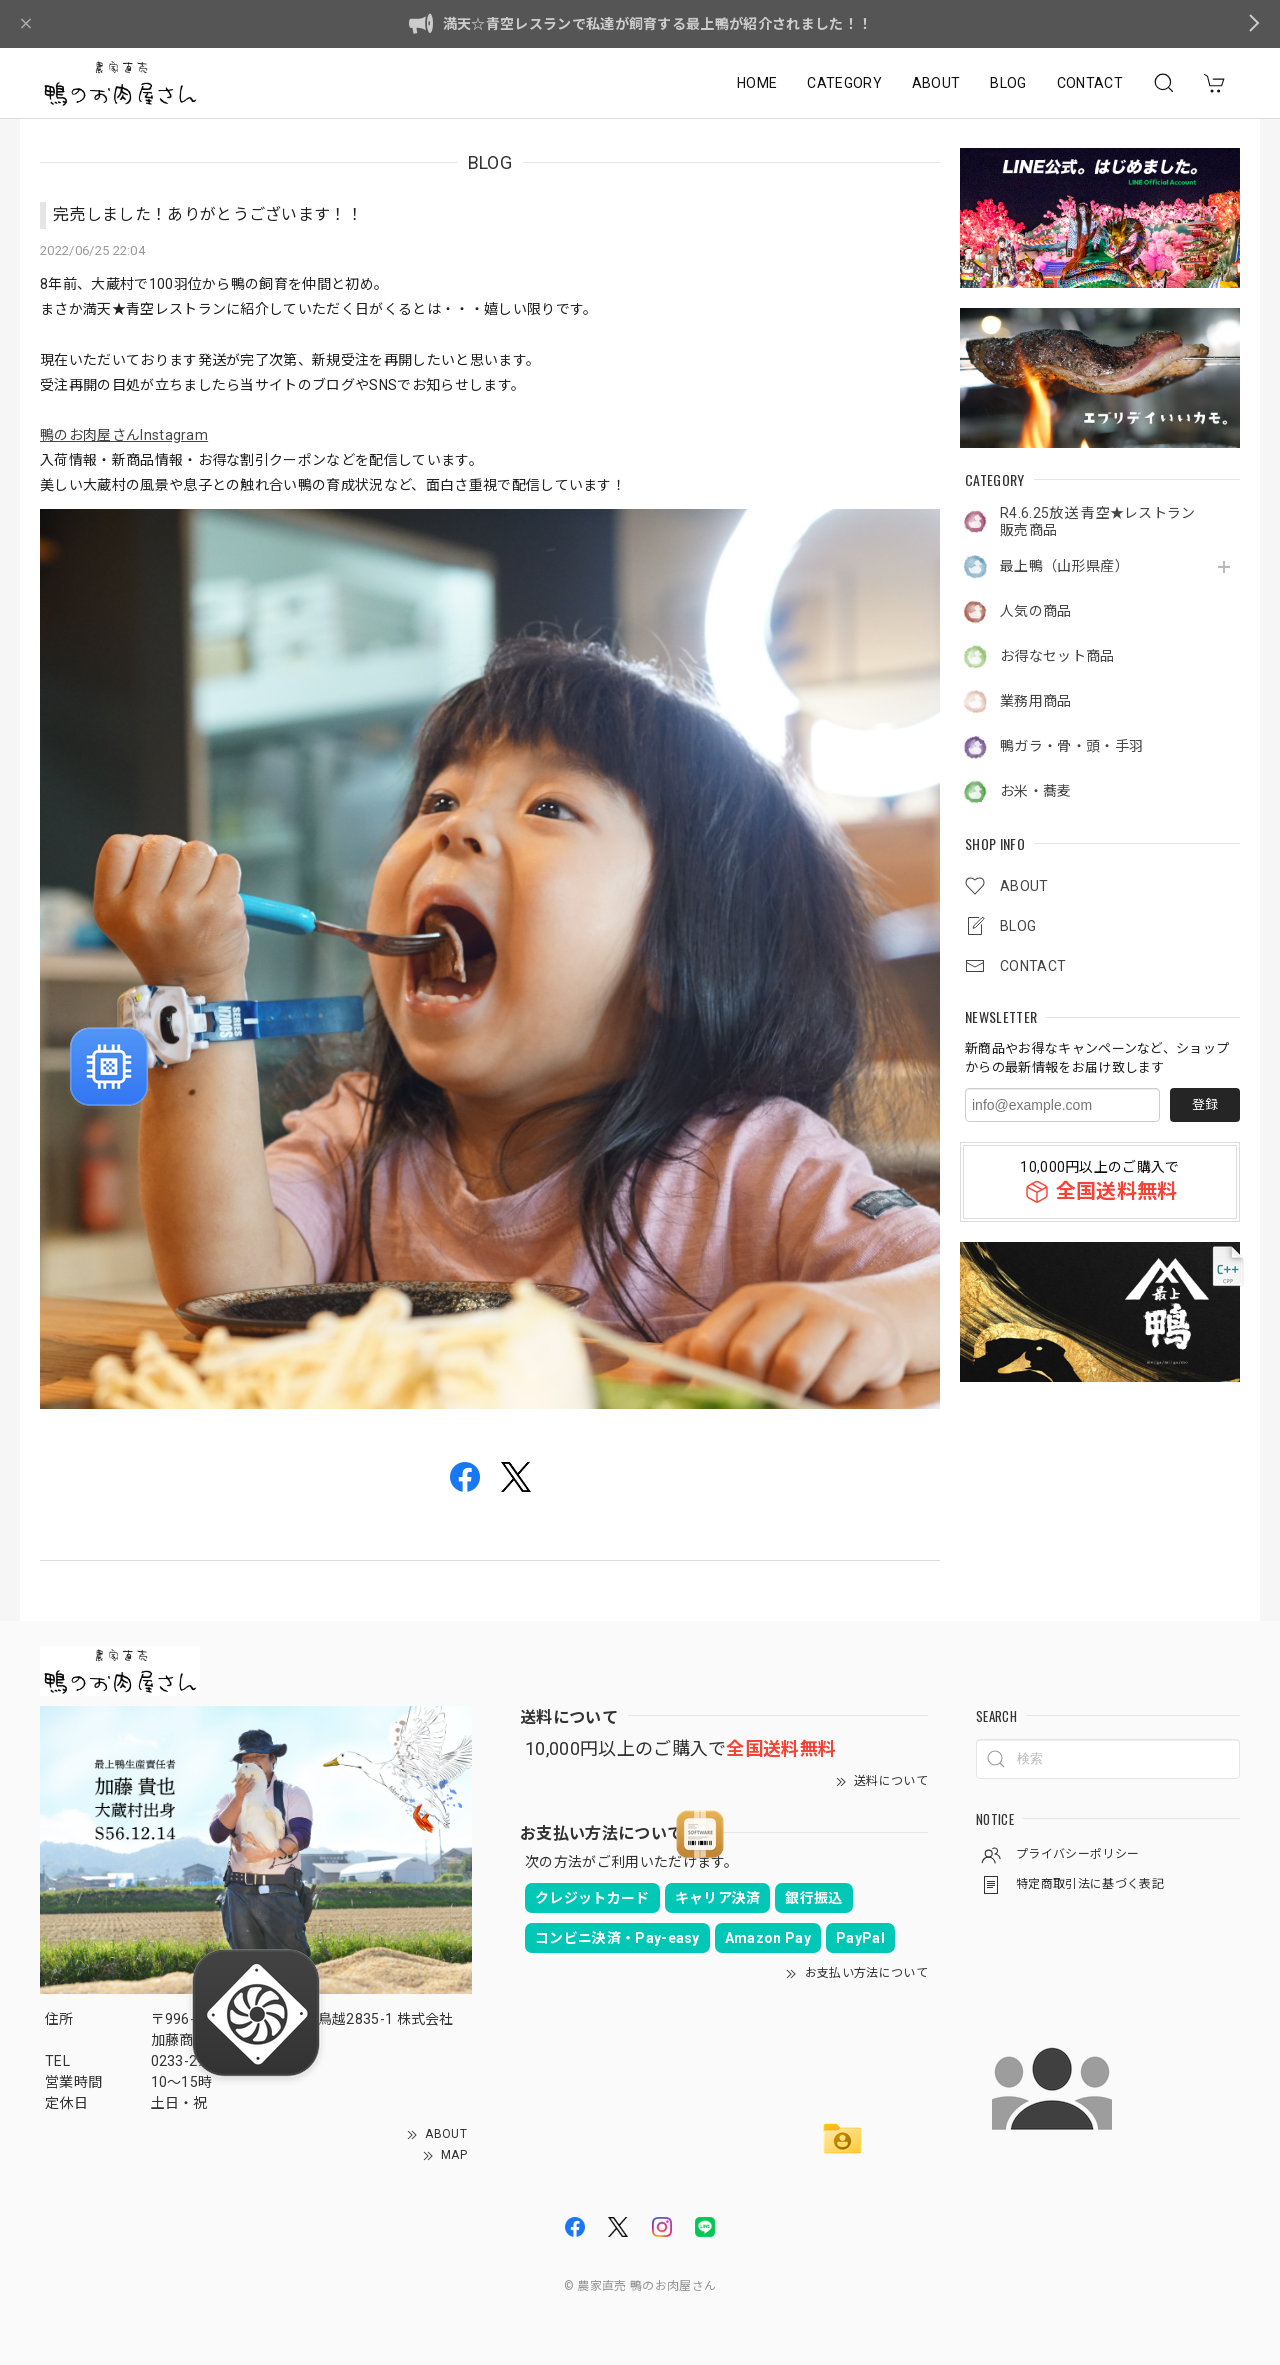 Image resolution: width=1280 pixels, height=2365 pixels. I want to click on a software installation package file, so click(700, 1835).